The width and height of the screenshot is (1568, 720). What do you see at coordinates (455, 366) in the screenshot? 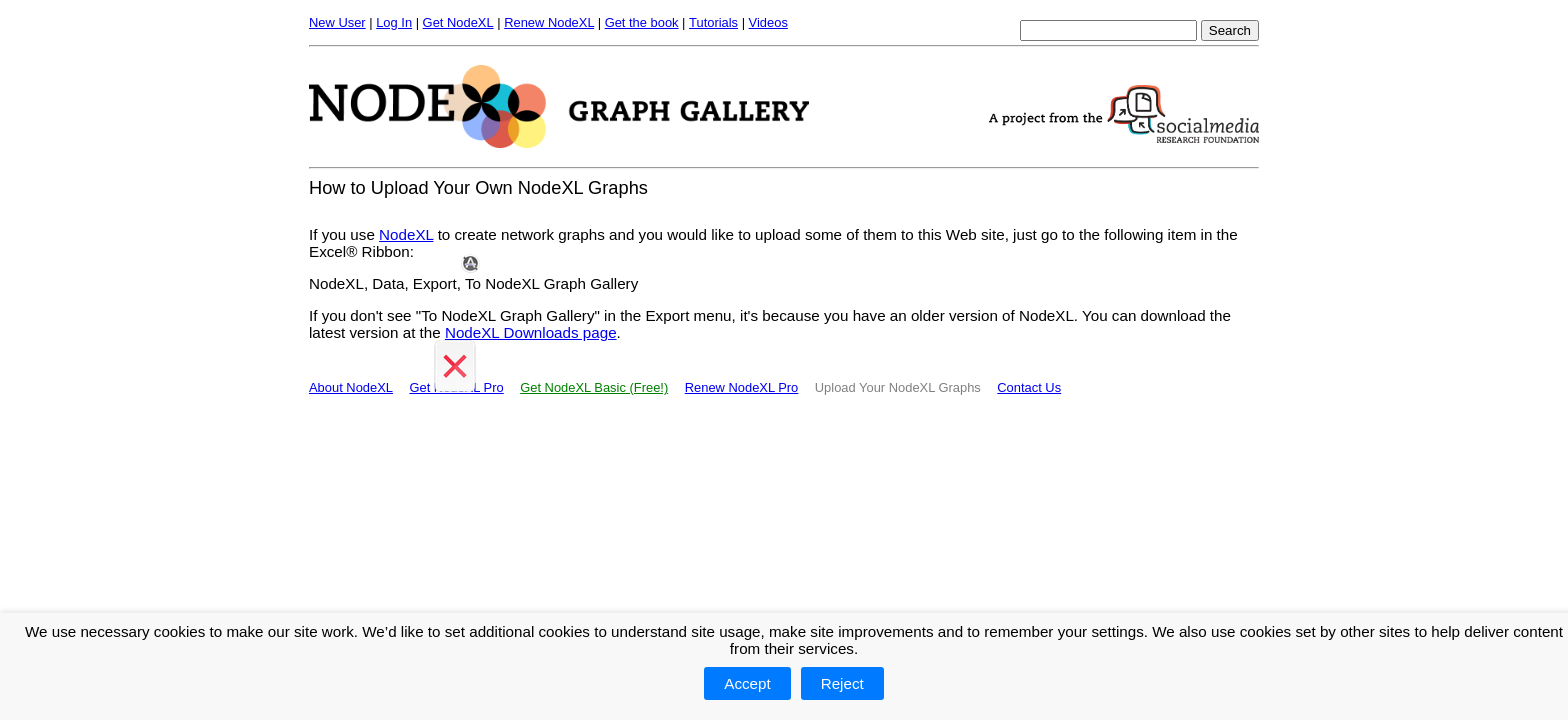
I see `indicates a broken or invalid symbolic link` at bounding box center [455, 366].